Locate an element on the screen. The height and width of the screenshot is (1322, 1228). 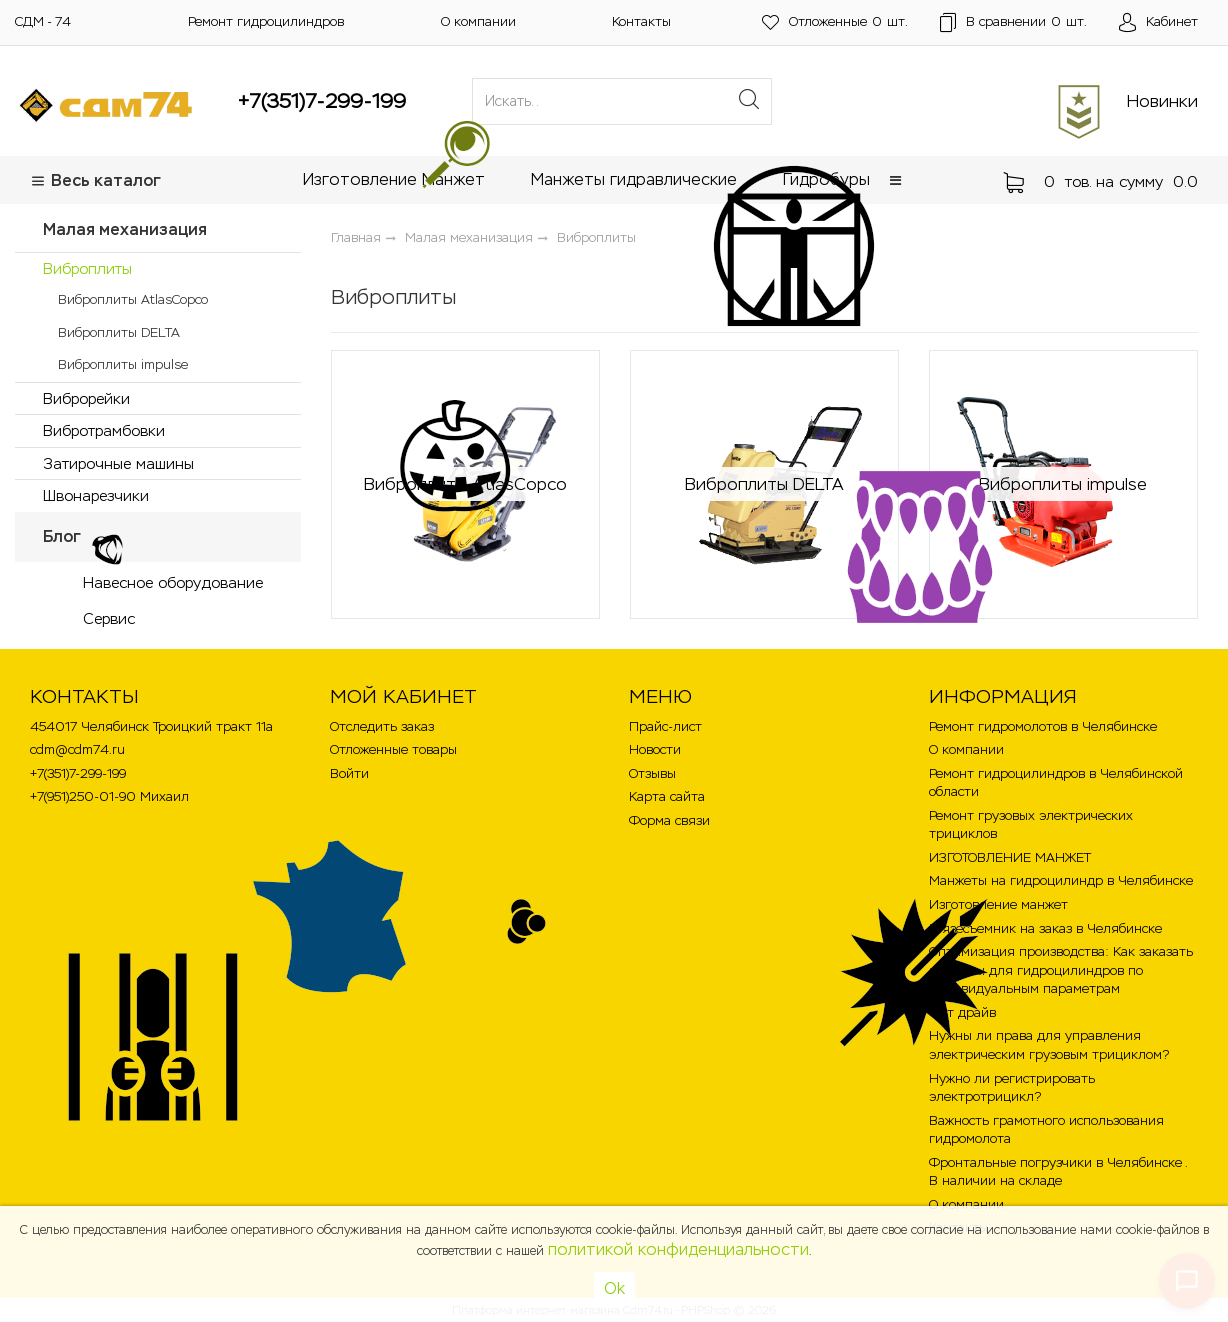
search for items or content is located at coordinates (456, 155).